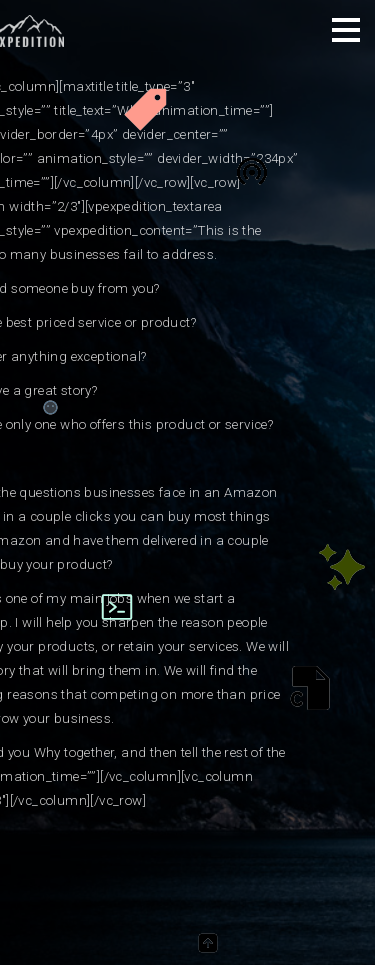  Describe the element at coordinates (208, 943) in the screenshot. I see `upload a file or document` at that location.